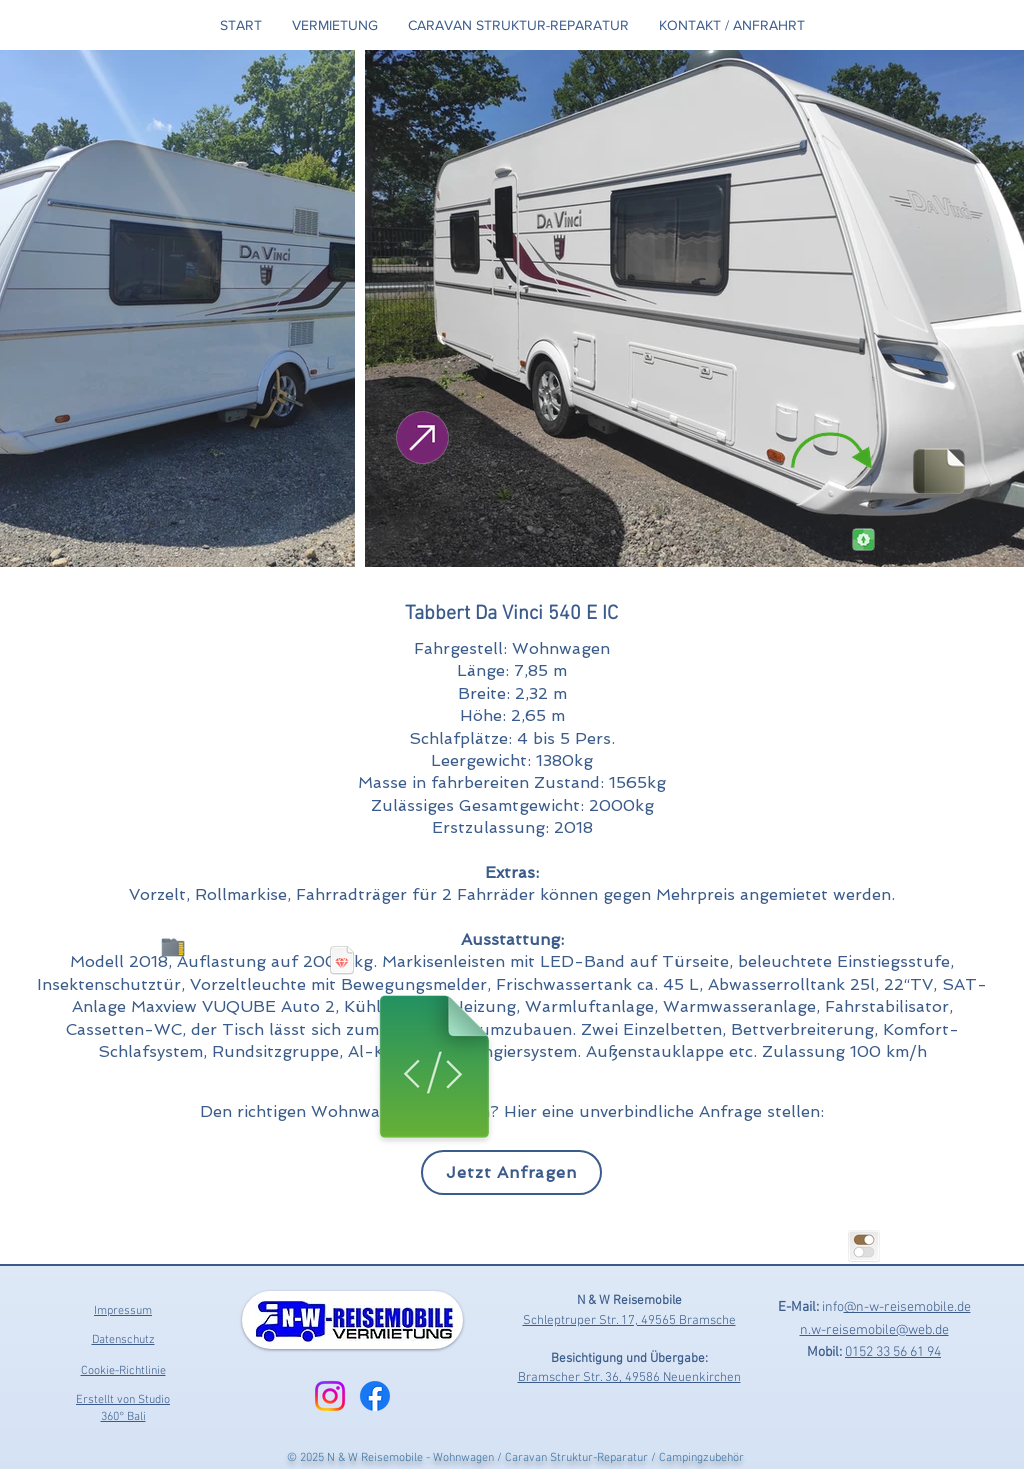  Describe the element at coordinates (864, 1246) in the screenshot. I see `open desktop preferences or settings` at that location.